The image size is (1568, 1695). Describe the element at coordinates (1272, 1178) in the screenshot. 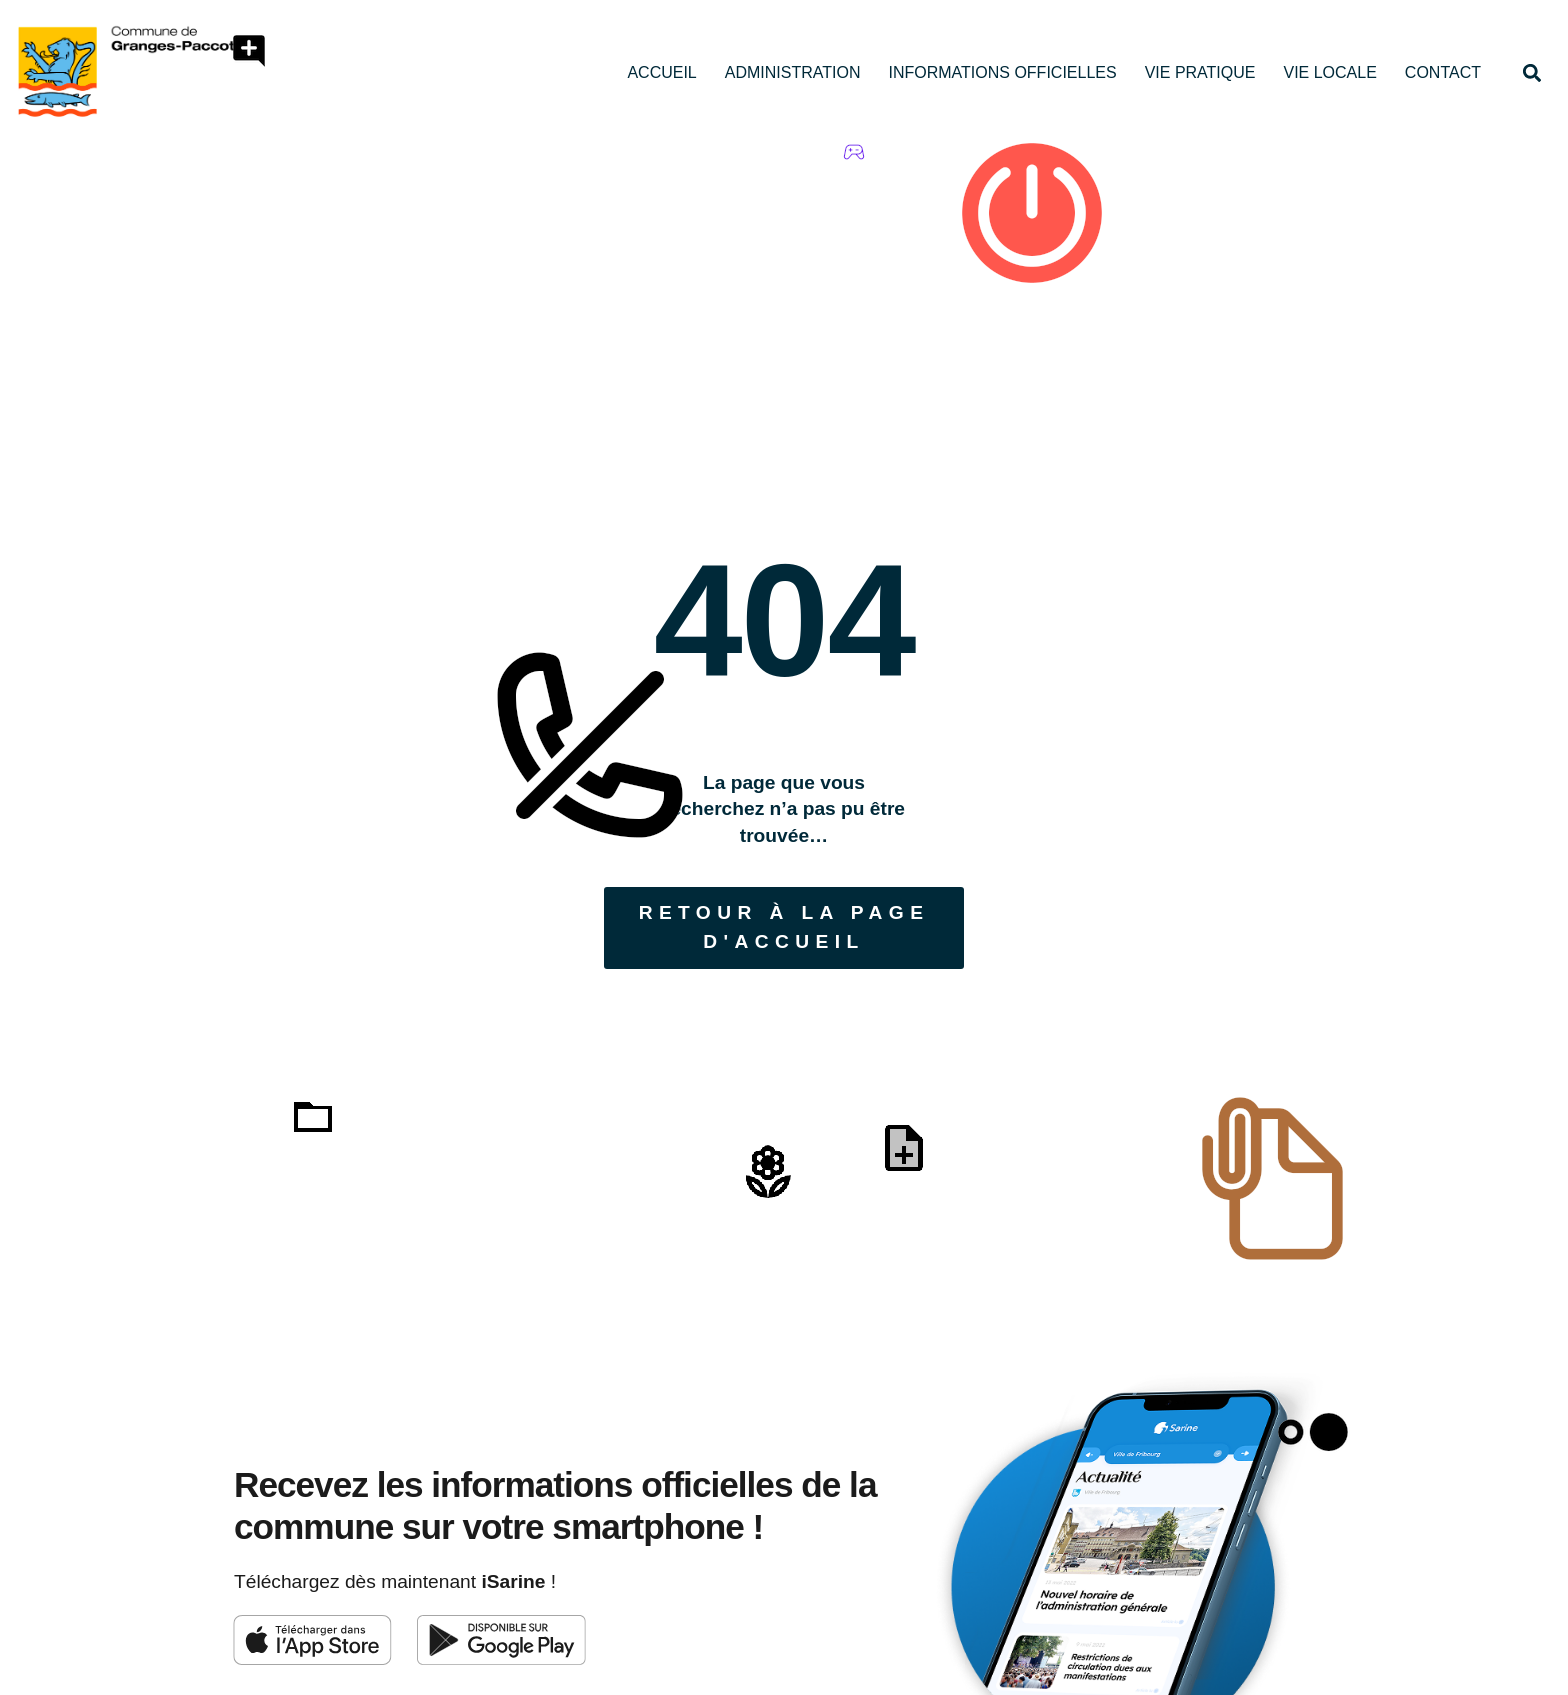

I see `attach a document or file` at that location.